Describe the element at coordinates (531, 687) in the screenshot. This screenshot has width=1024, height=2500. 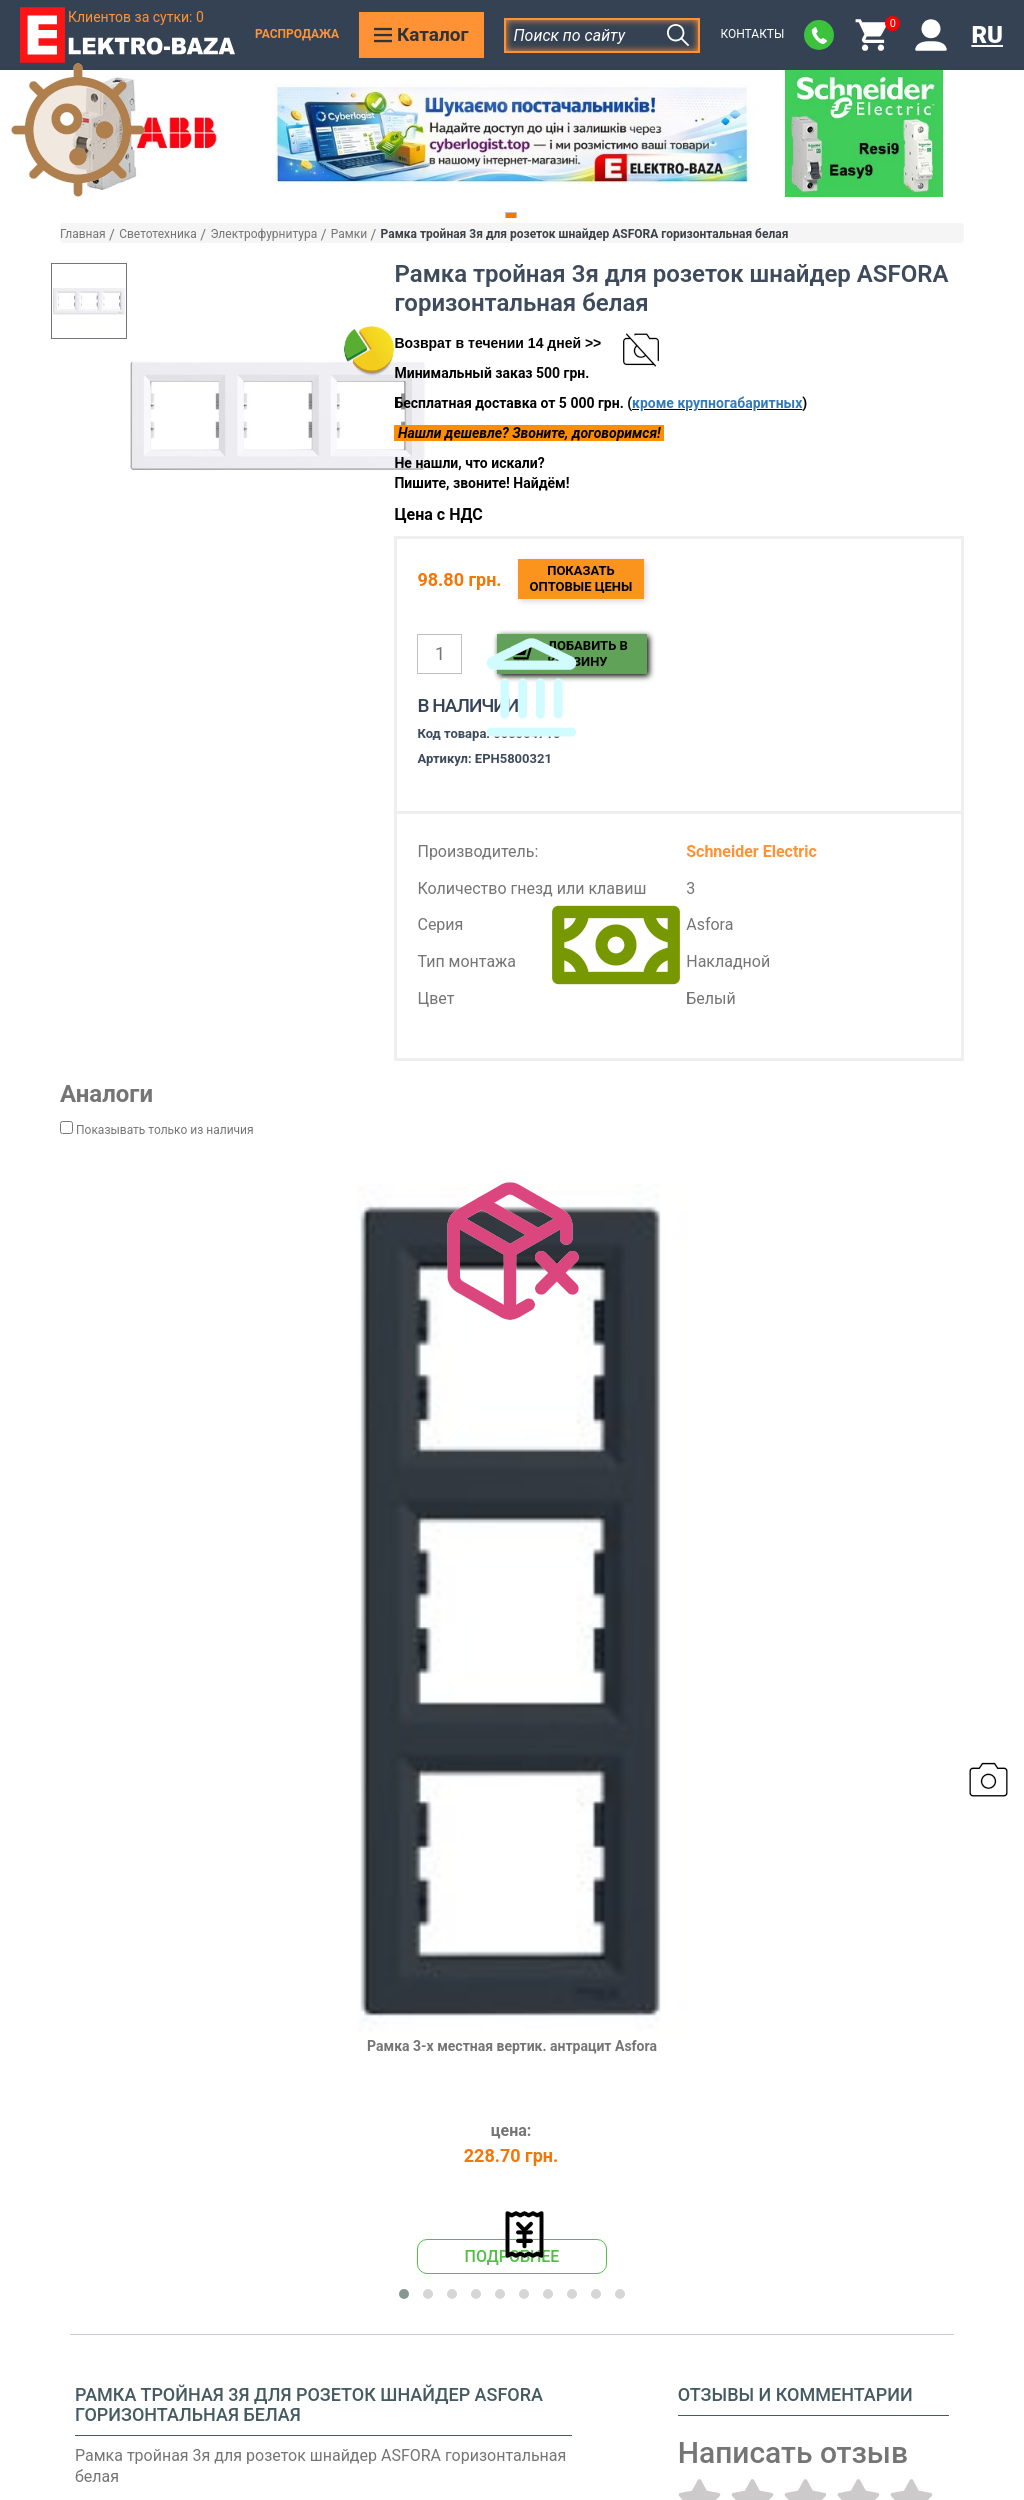
I see `view nearby landmarks or points of interest` at that location.